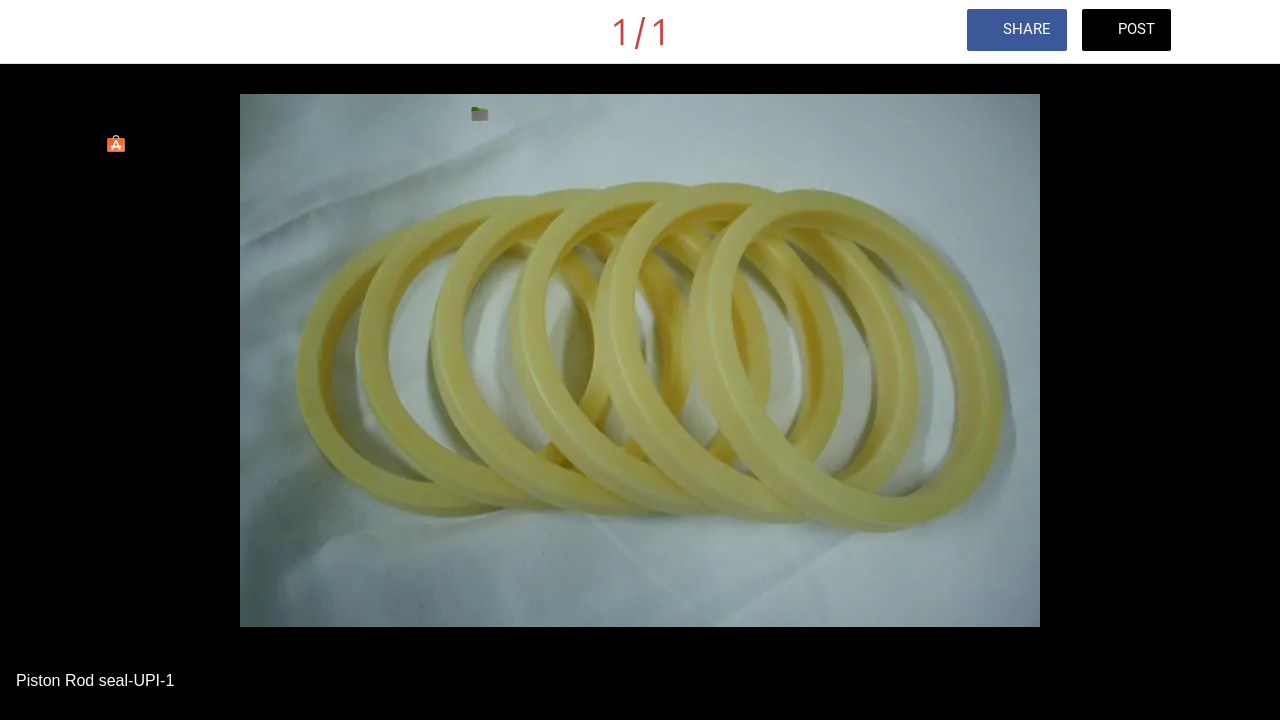 This screenshot has width=1280, height=720. Describe the element at coordinates (480, 115) in the screenshot. I see `access a remote or network folder` at that location.